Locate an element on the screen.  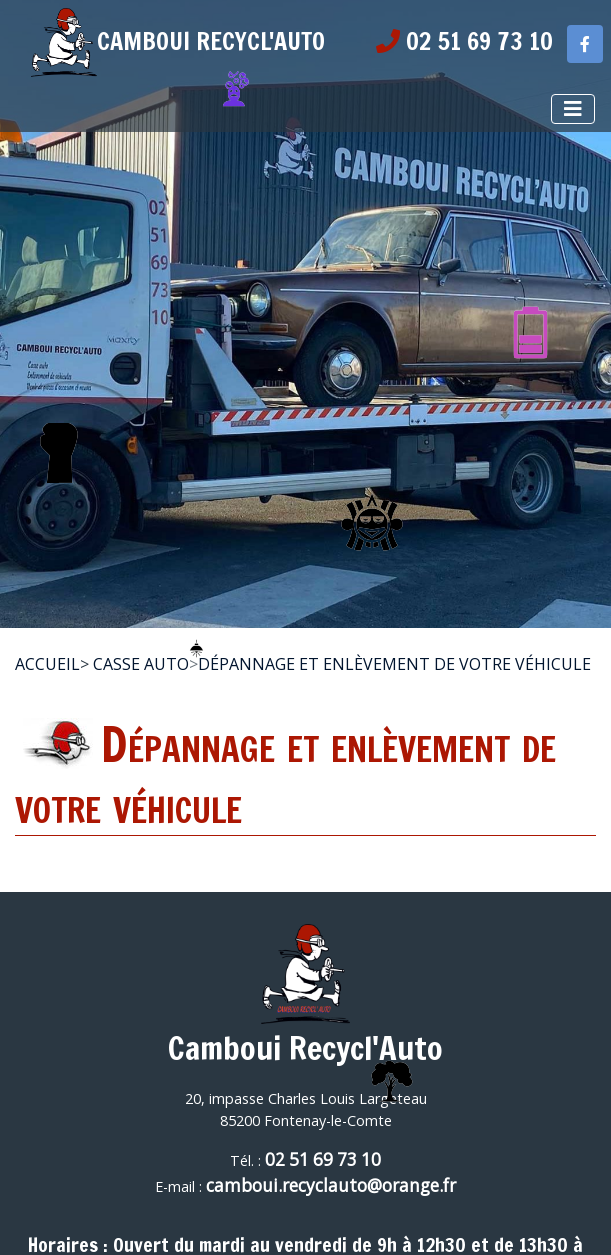
indicates rebellion or protest theme is located at coordinates (59, 453).